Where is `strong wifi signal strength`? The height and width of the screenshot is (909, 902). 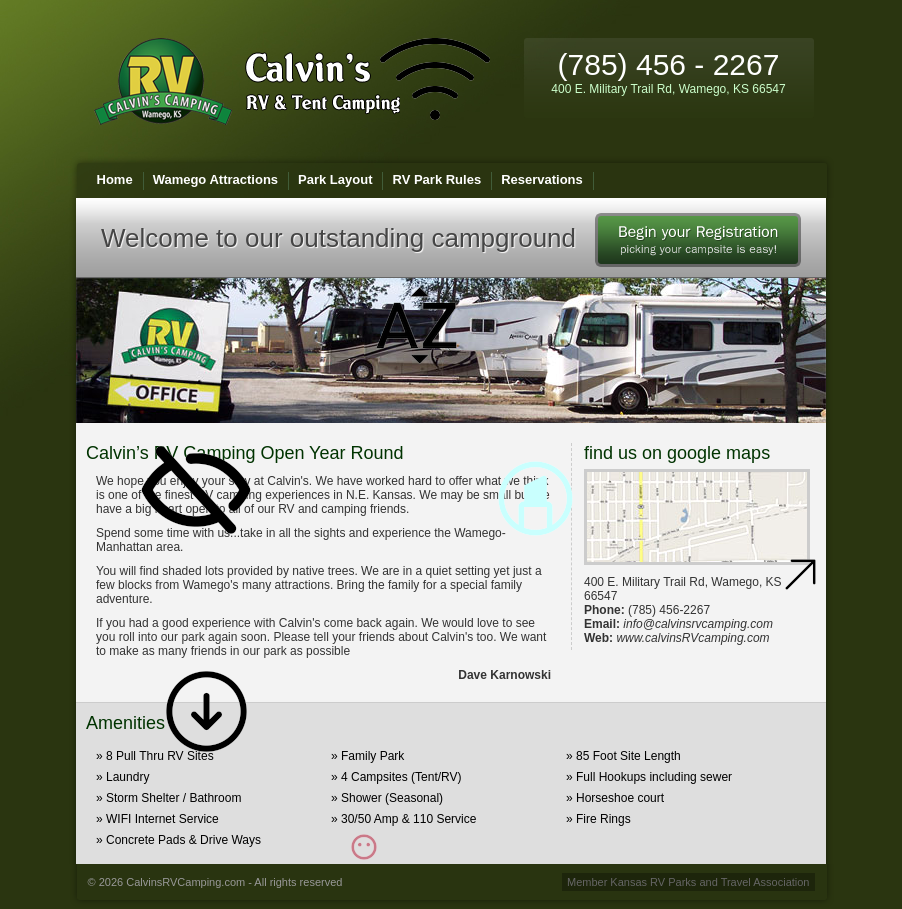 strong wifi signal strength is located at coordinates (435, 77).